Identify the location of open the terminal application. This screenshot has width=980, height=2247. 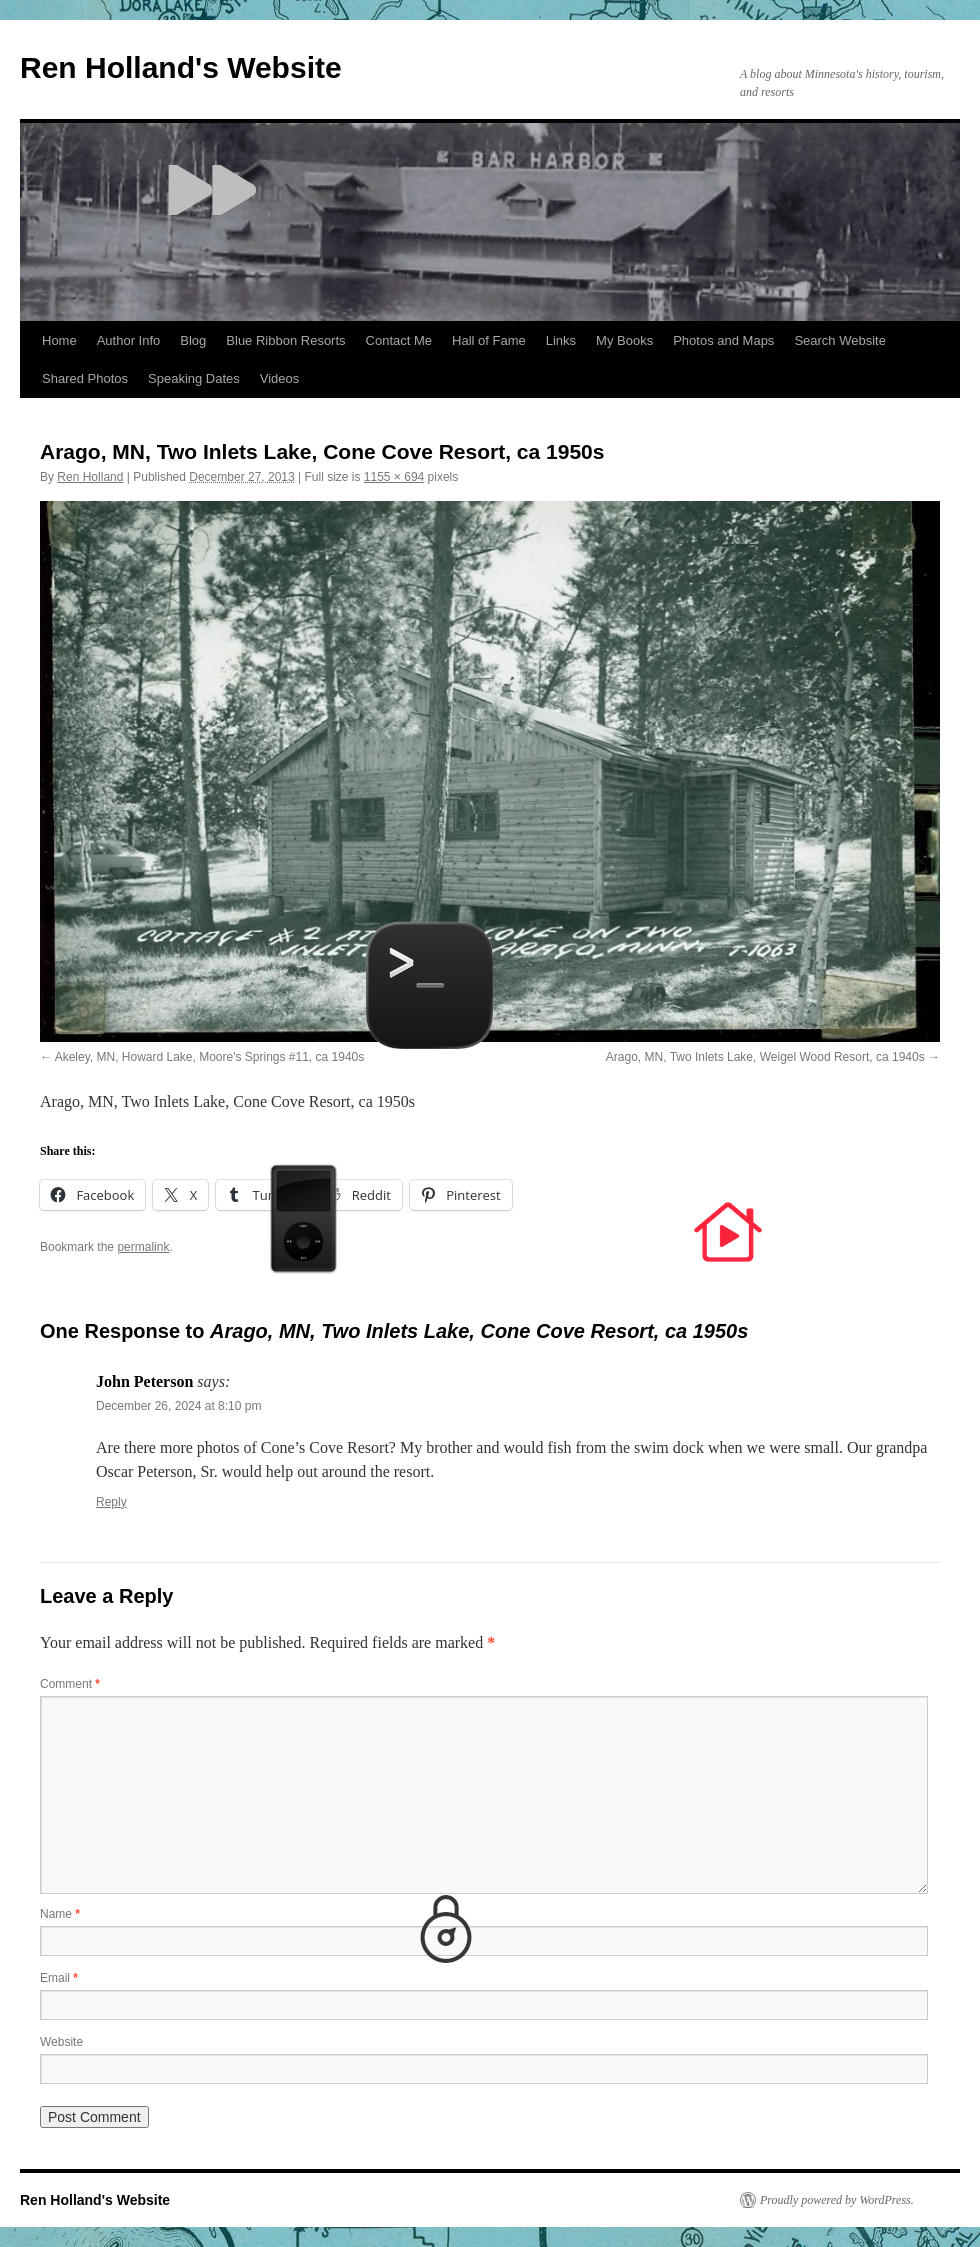
(429, 985).